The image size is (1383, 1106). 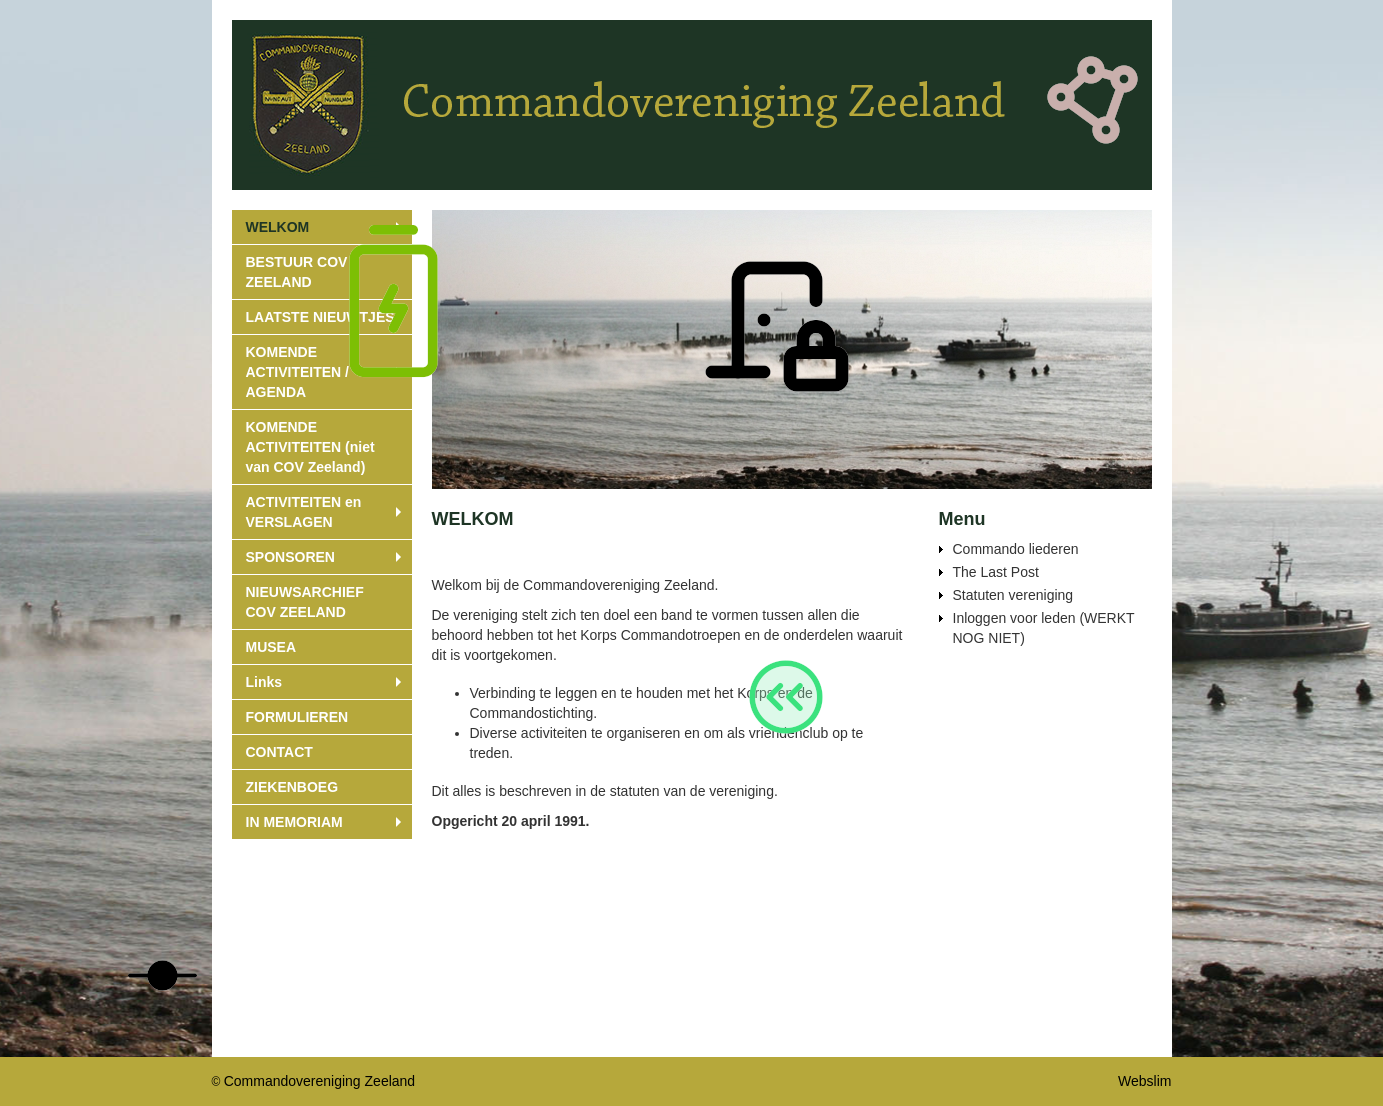 I want to click on access polygon or shape drawing tool, so click(x=1094, y=100).